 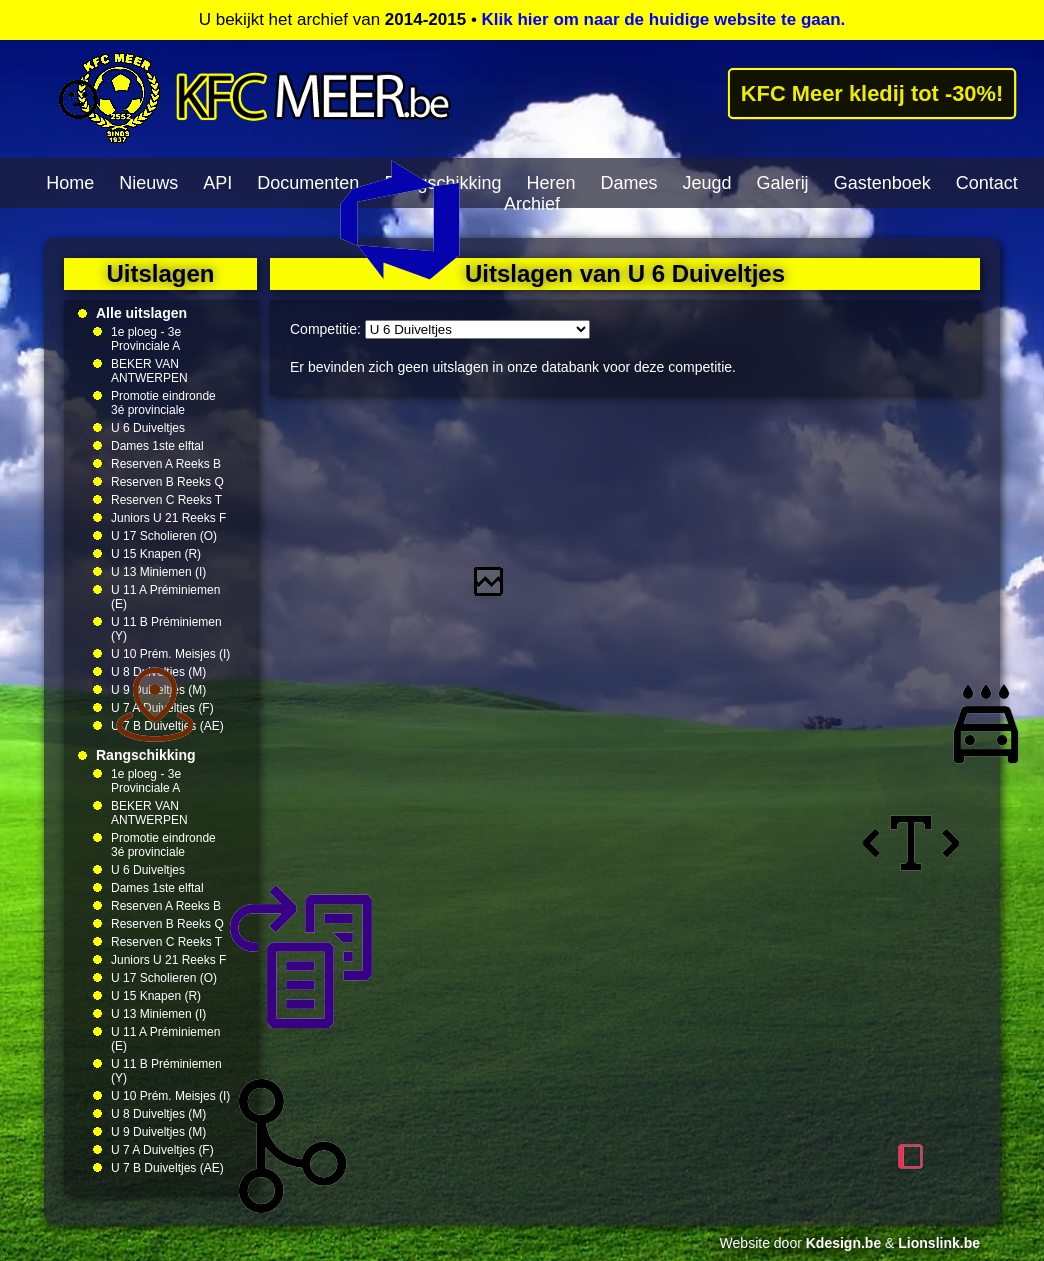 I want to click on view location area or region on map, so click(x=155, y=706).